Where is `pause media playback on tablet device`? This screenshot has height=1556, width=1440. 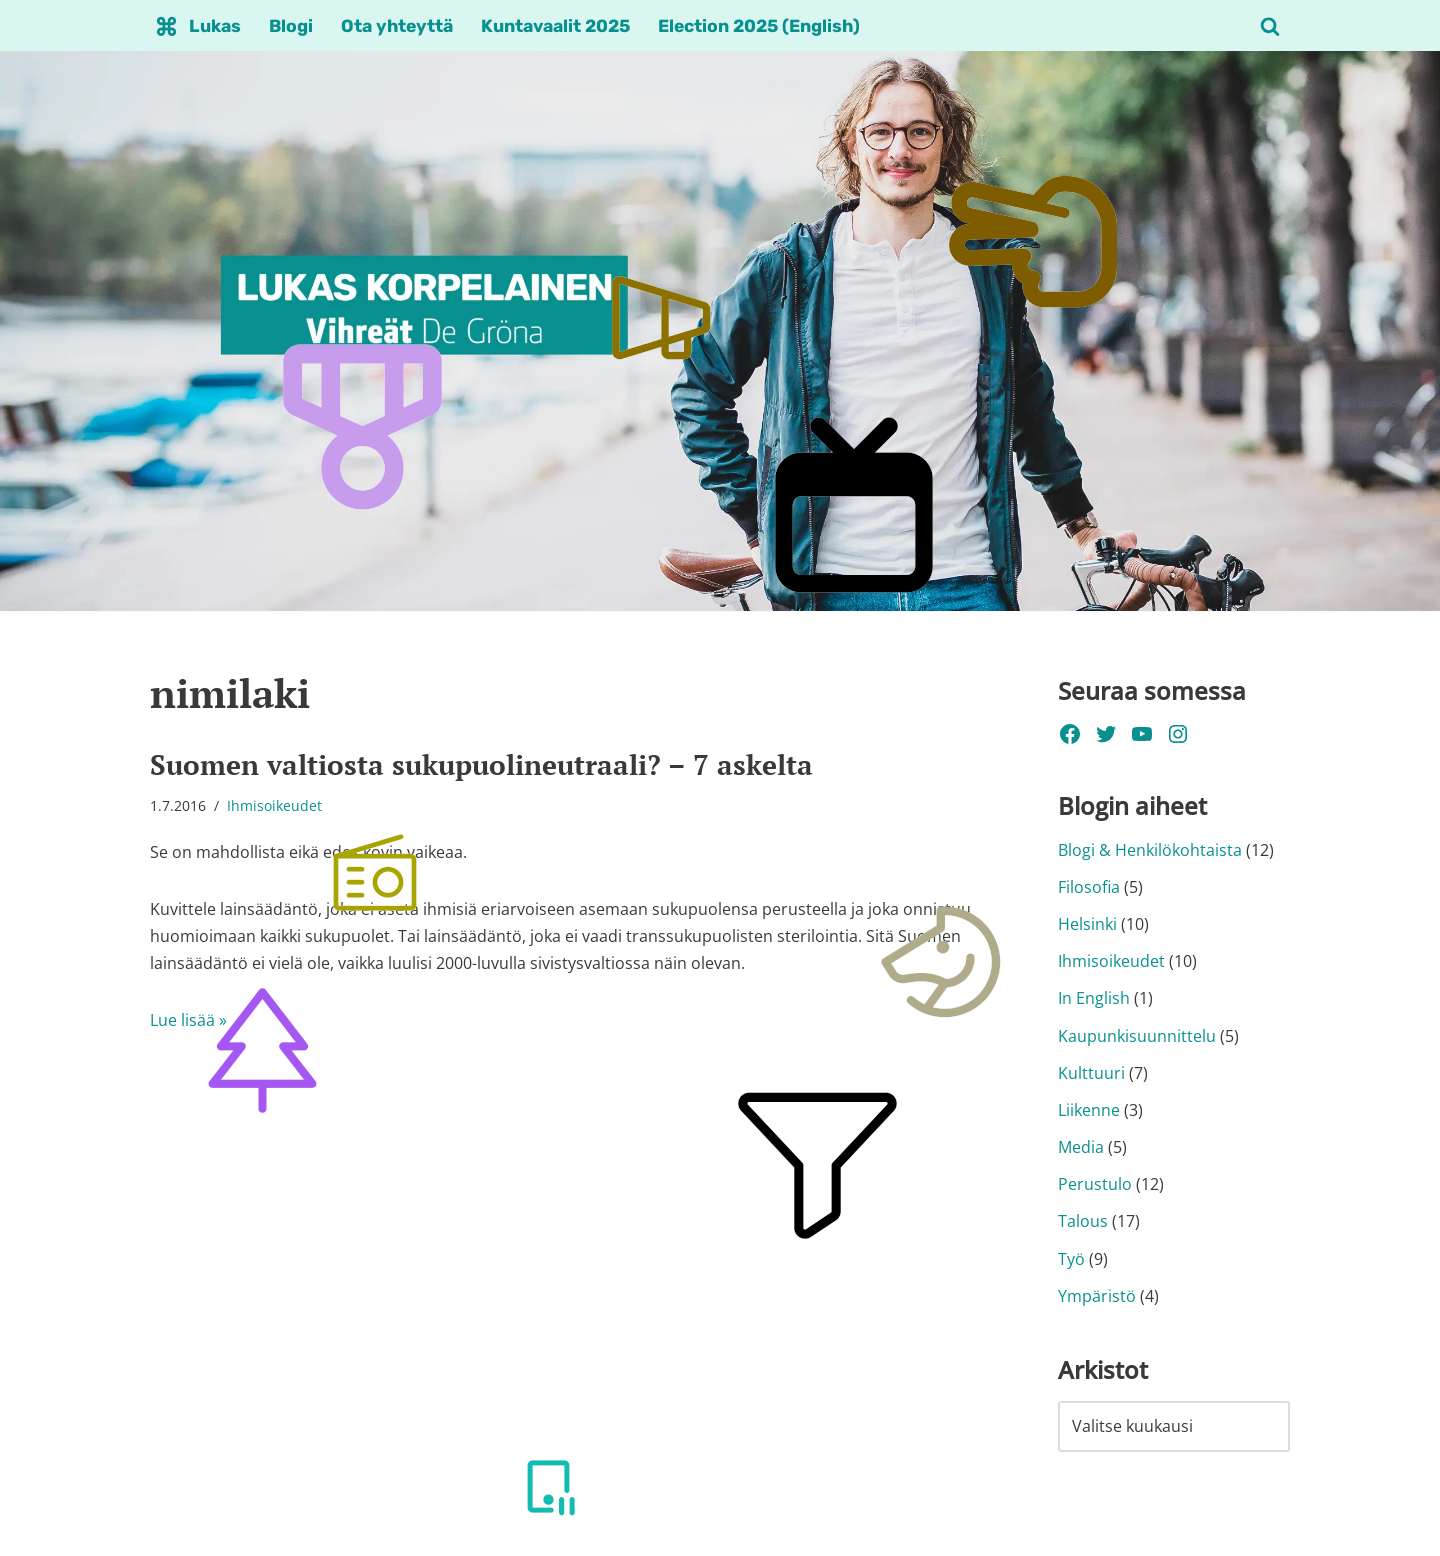
pause media playback on tablet device is located at coordinates (548, 1486).